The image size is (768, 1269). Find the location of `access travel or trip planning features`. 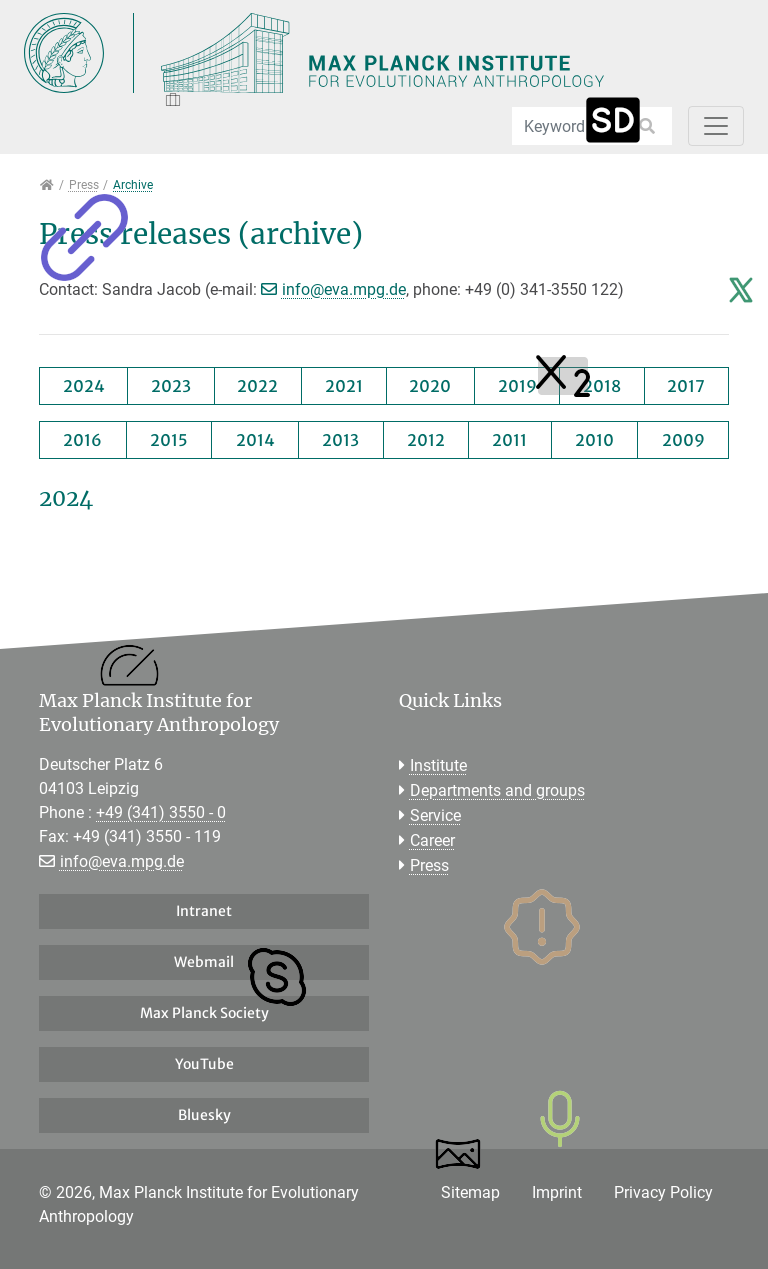

access travel or trip planning features is located at coordinates (173, 100).